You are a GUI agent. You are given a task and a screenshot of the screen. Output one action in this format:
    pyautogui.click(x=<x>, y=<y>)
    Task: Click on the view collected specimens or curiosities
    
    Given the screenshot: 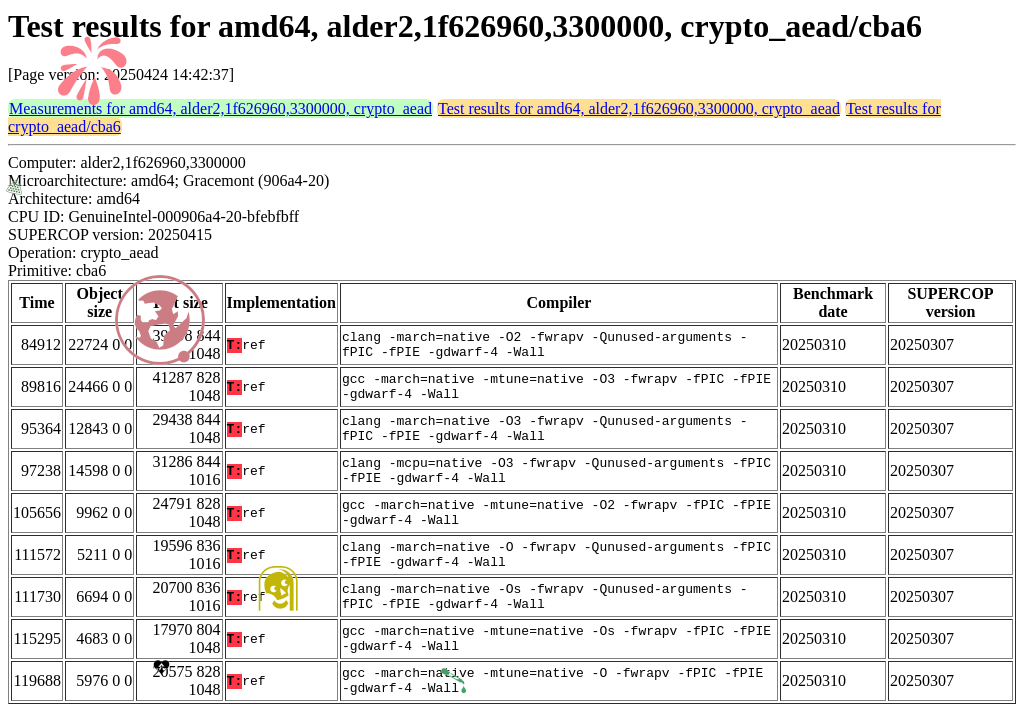 What is the action you would take?
    pyautogui.click(x=278, y=588)
    